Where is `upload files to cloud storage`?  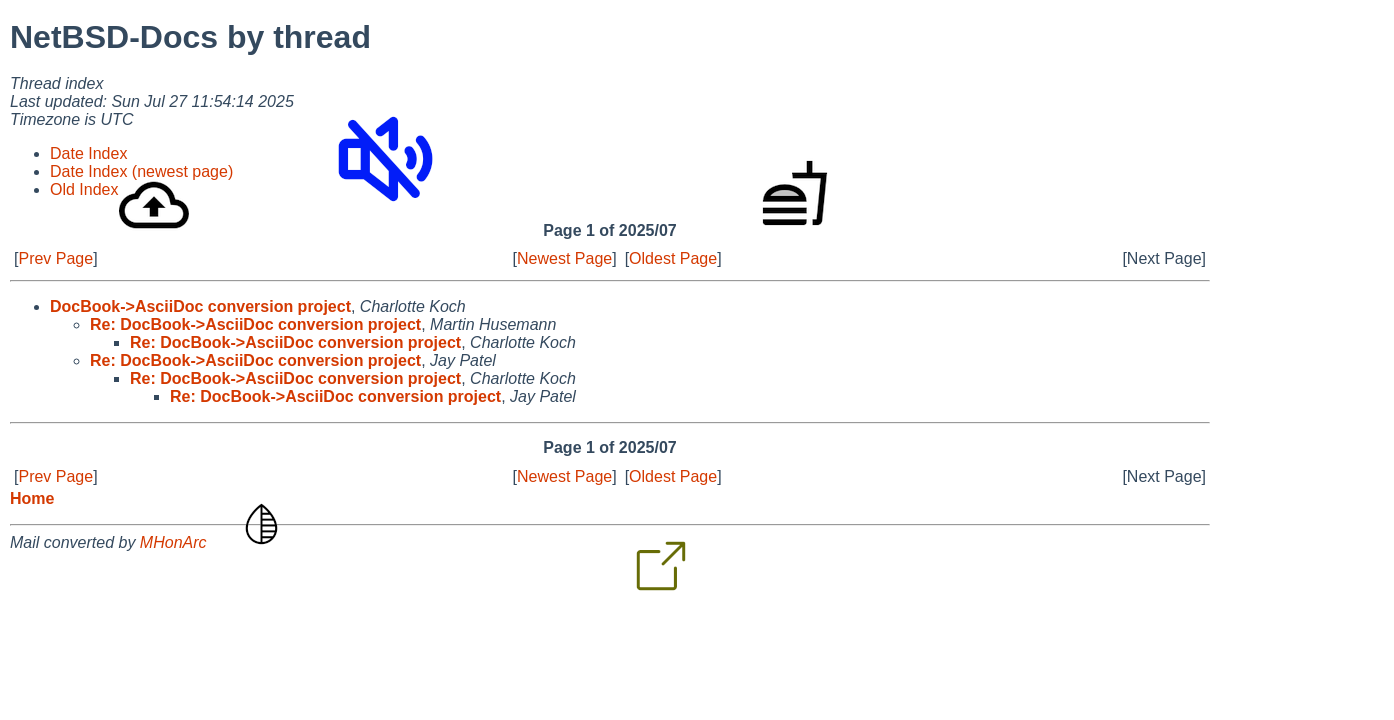
upload files to cloud storage is located at coordinates (154, 205).